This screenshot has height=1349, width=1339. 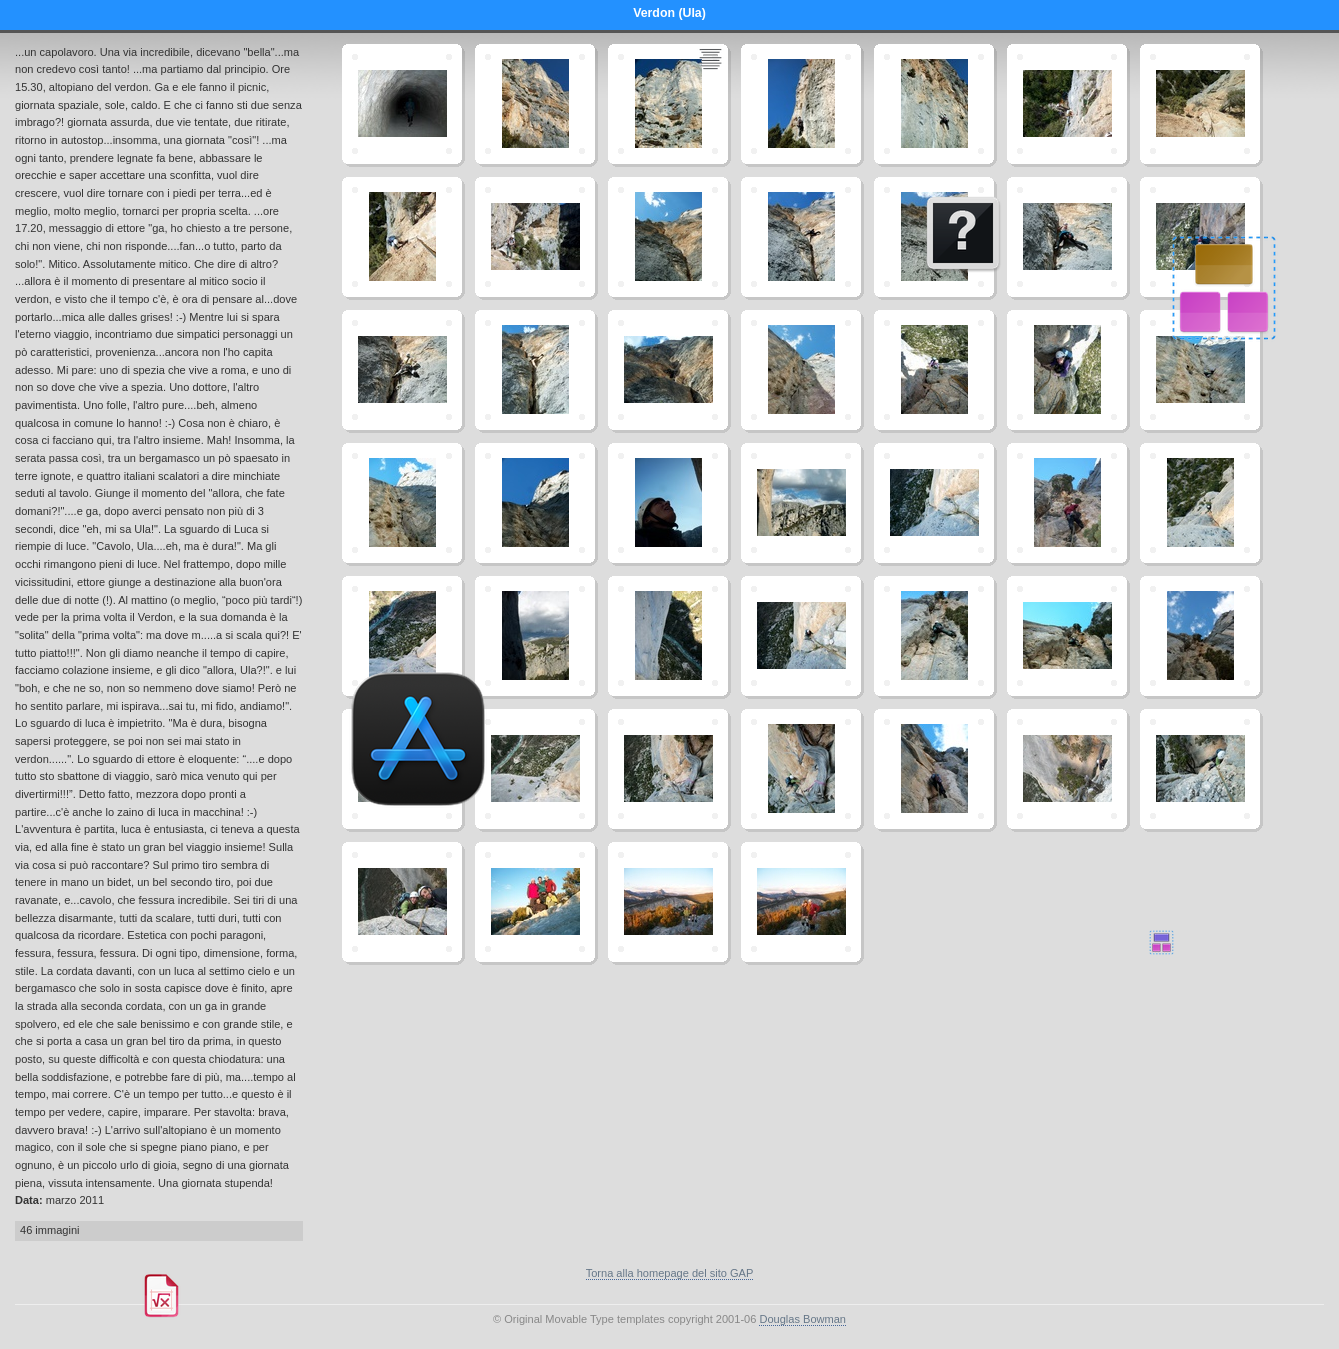 I want to click on indicates missing or unavailable media file, so click(x=963, y=233).